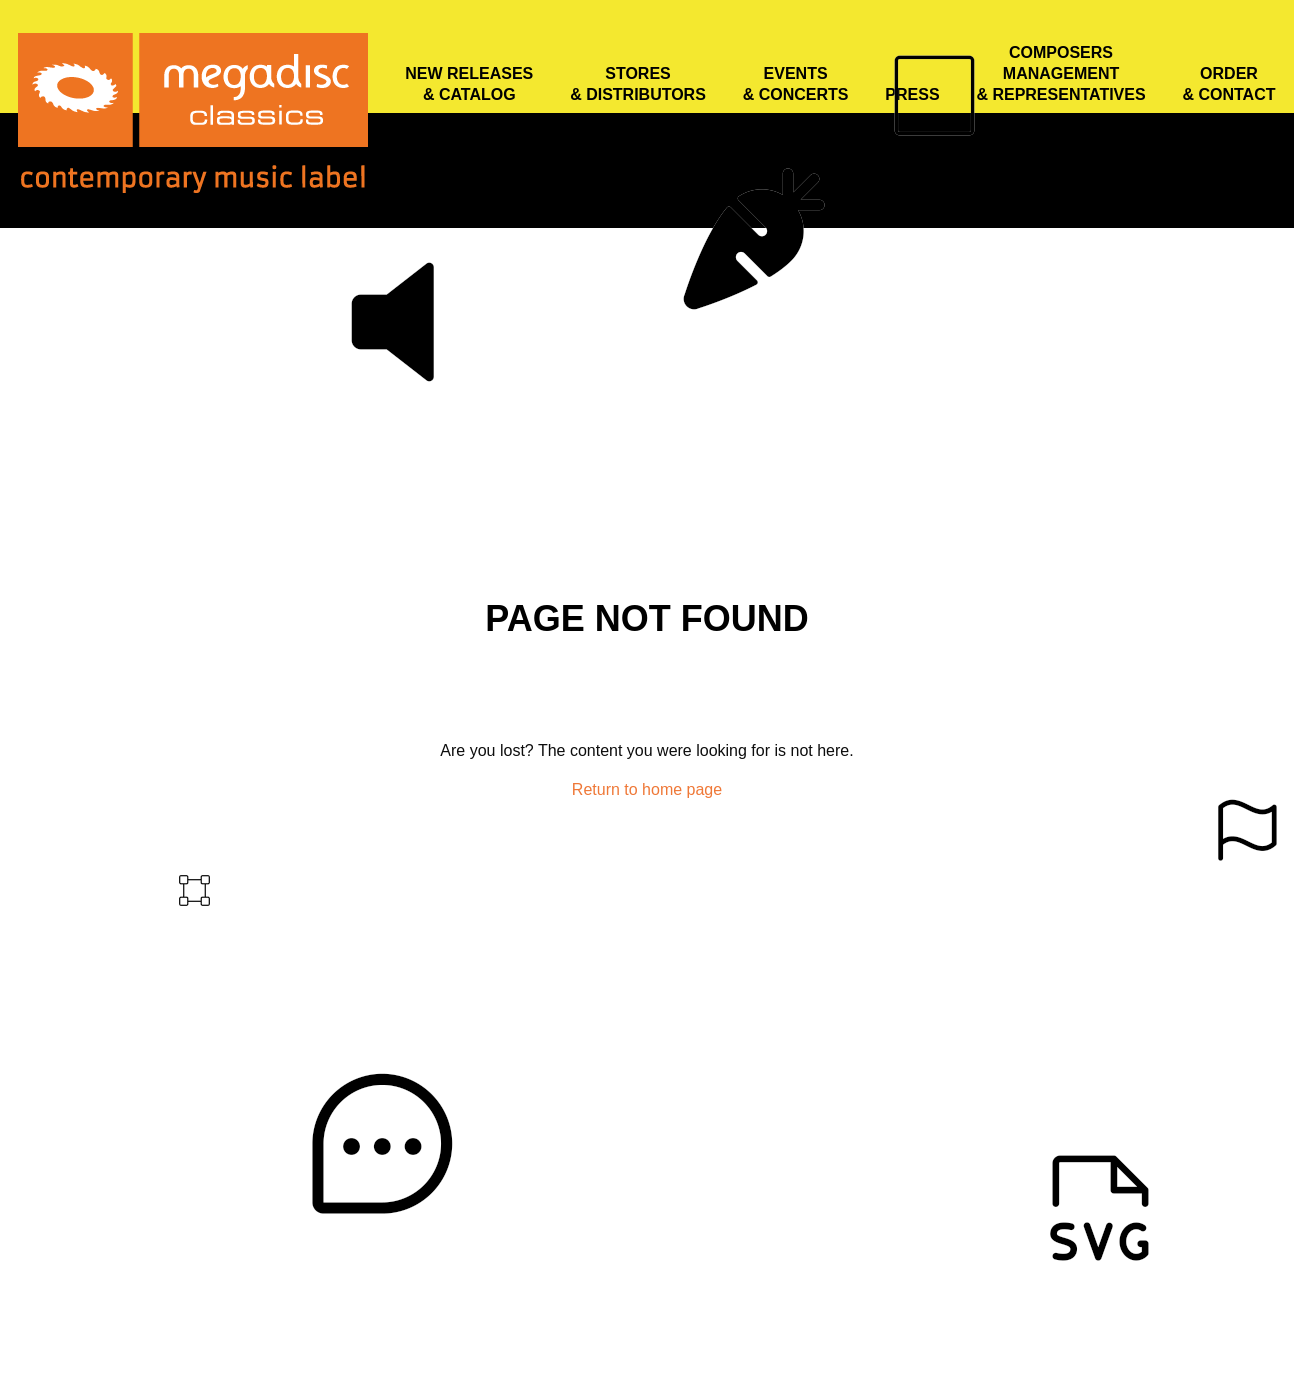 This screenshot has height=1388, width=1294. What do you see at coordinates (194, 890) in the screenshot?
I see `select or resize an object's boundaries` at bounding box center [194, 890].